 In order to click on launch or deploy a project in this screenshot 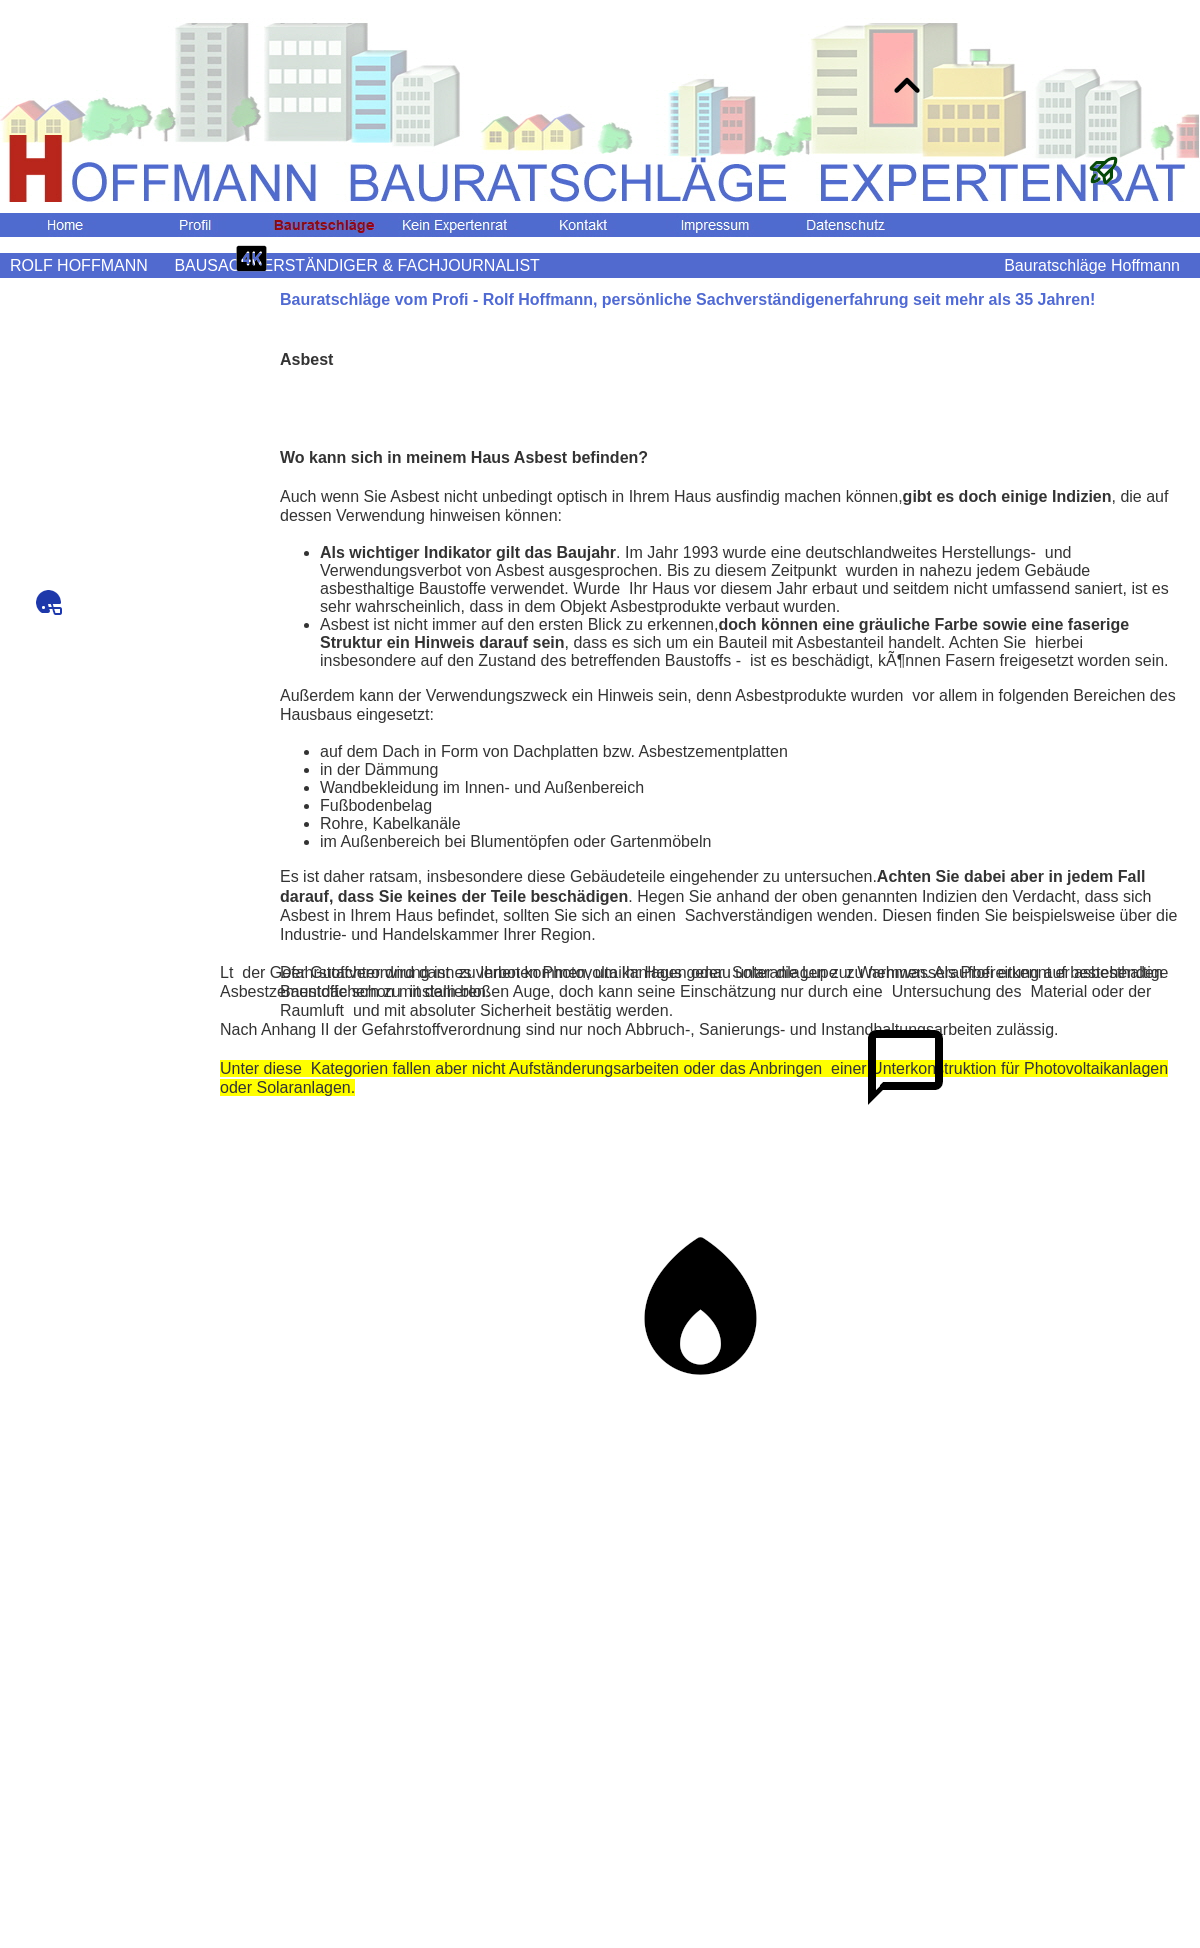, I will do `click(1104, 170)`.